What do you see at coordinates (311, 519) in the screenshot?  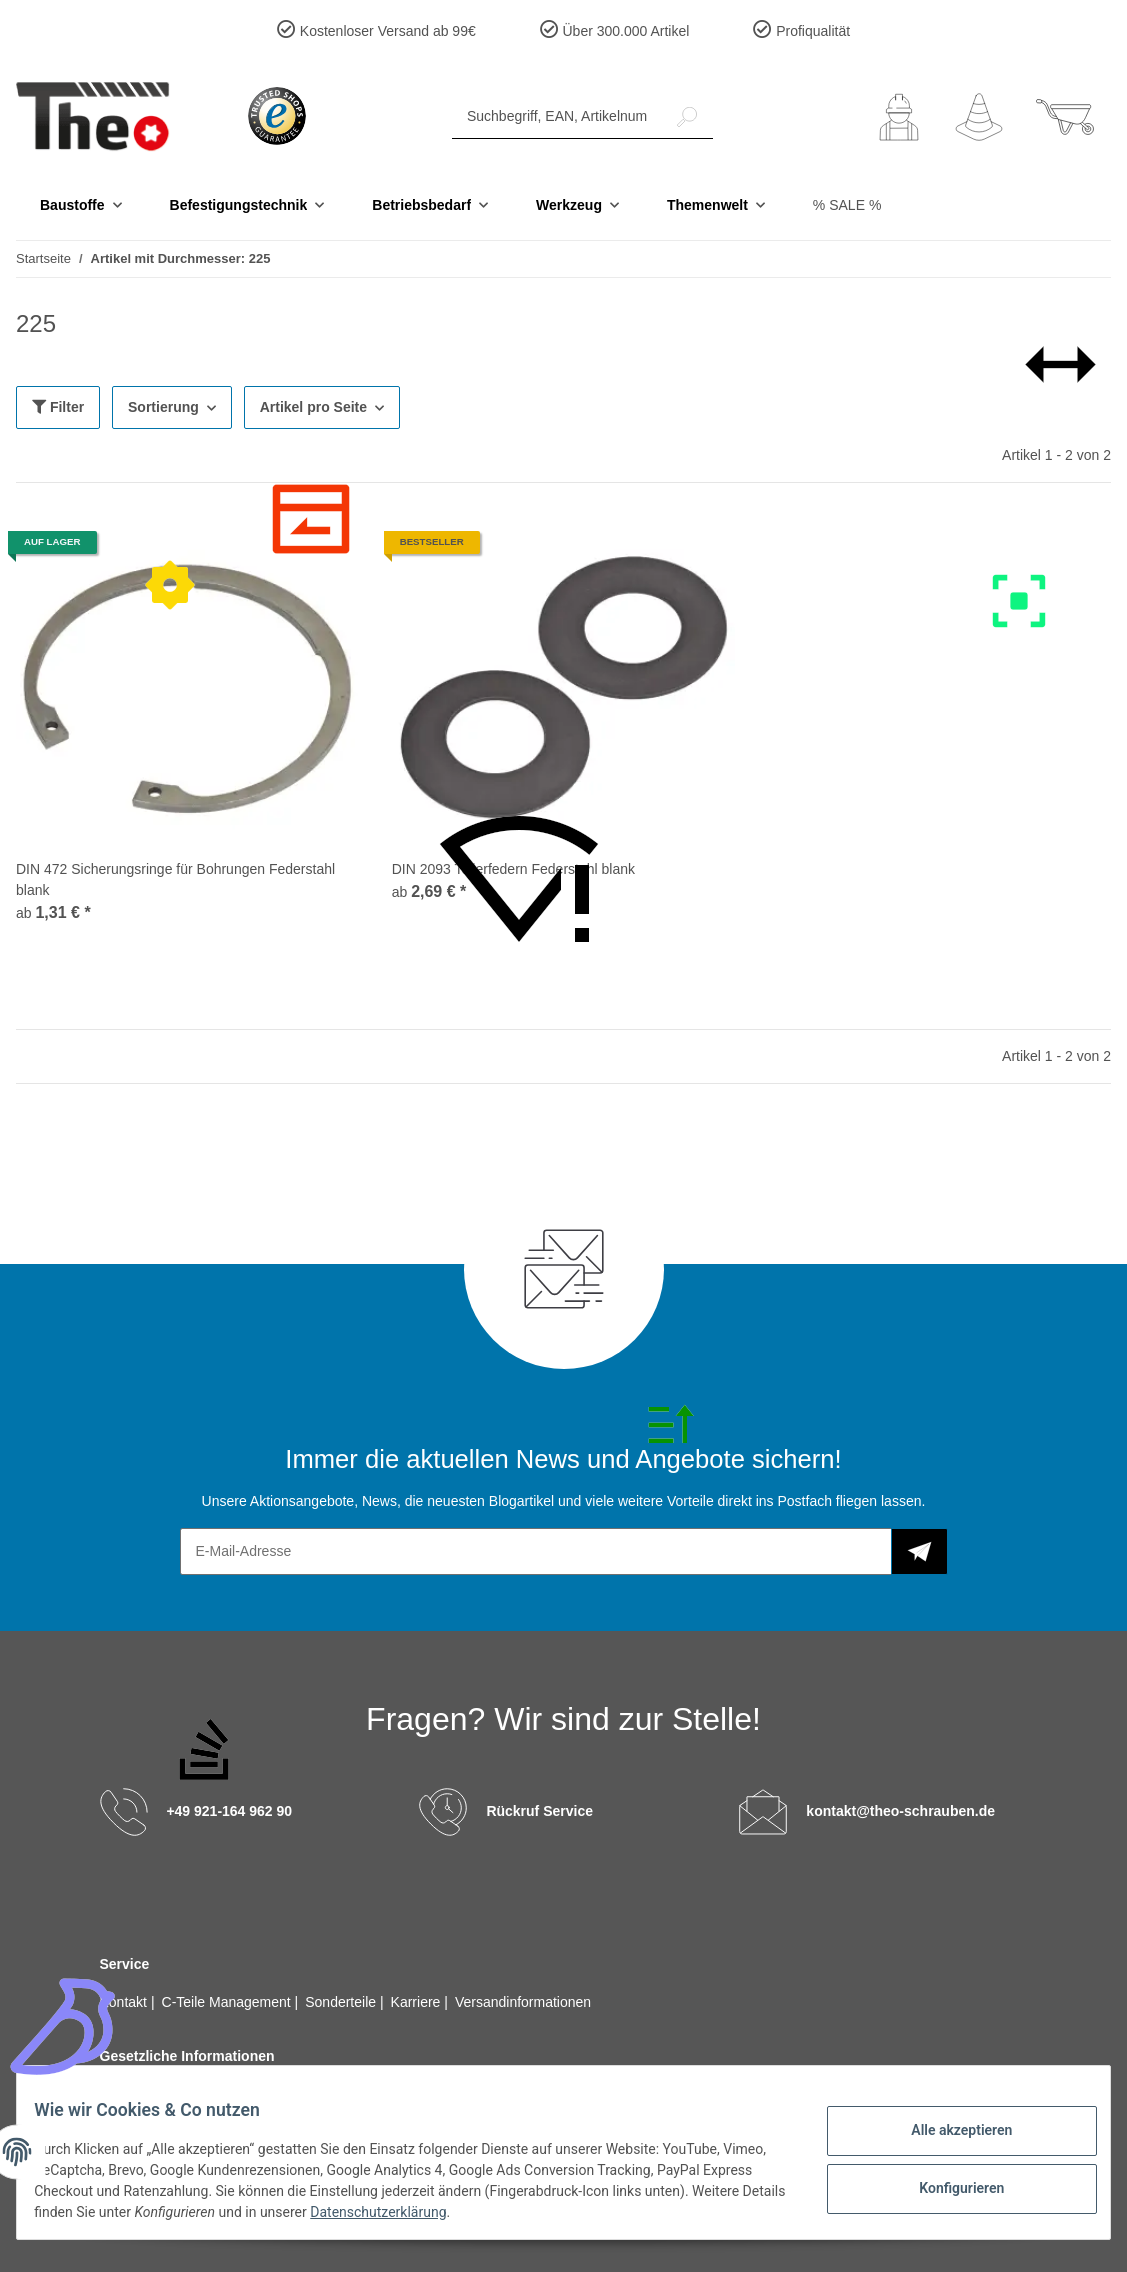 I see `request a refund for a purchase` at bounding box center [311, 519].